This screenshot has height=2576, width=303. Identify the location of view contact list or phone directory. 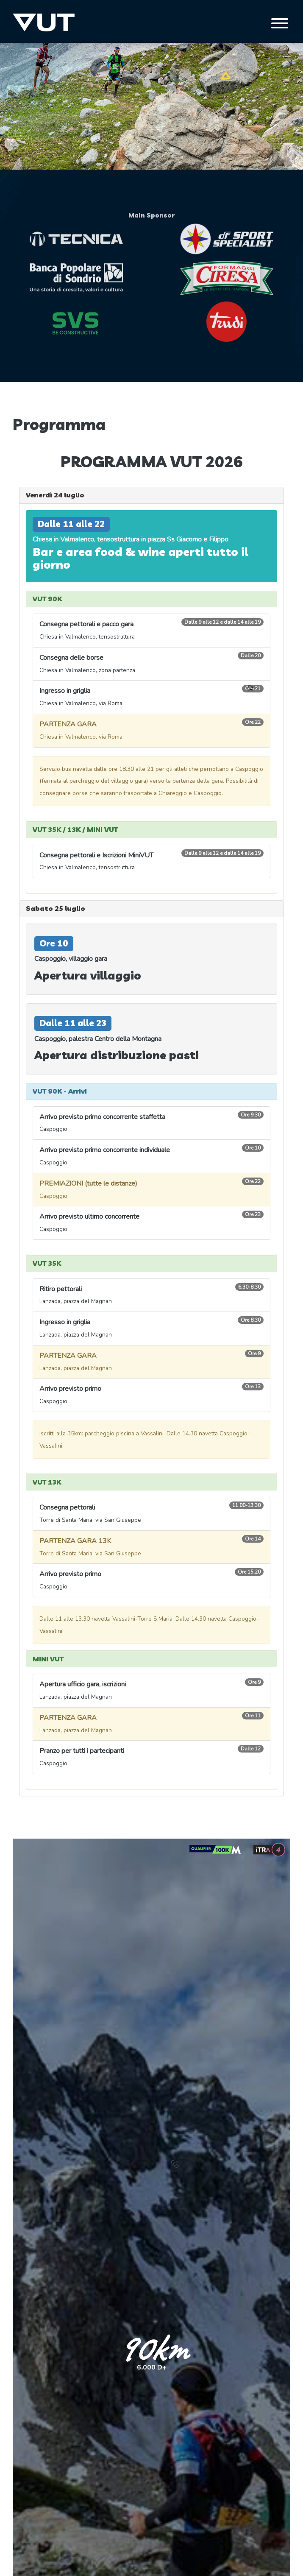
(175, 2163).